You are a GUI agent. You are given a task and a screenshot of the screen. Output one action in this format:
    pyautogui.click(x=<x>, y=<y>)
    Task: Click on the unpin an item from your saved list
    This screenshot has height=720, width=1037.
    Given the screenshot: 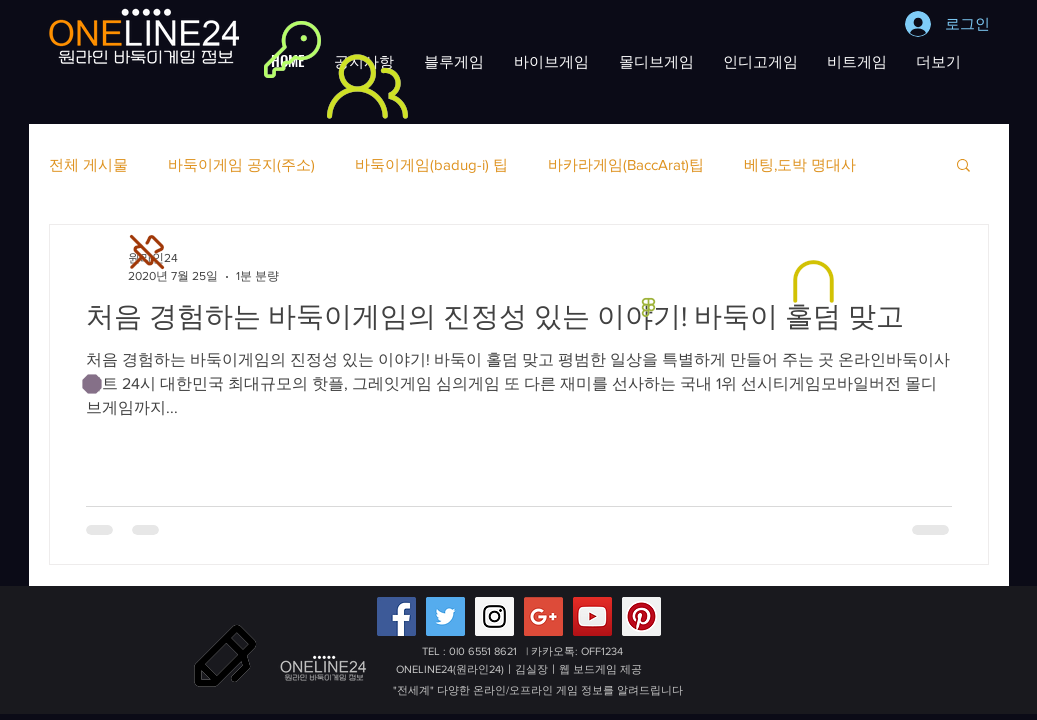 What is the action you would take?
    pyautogui.click(x=147, y=252)
    